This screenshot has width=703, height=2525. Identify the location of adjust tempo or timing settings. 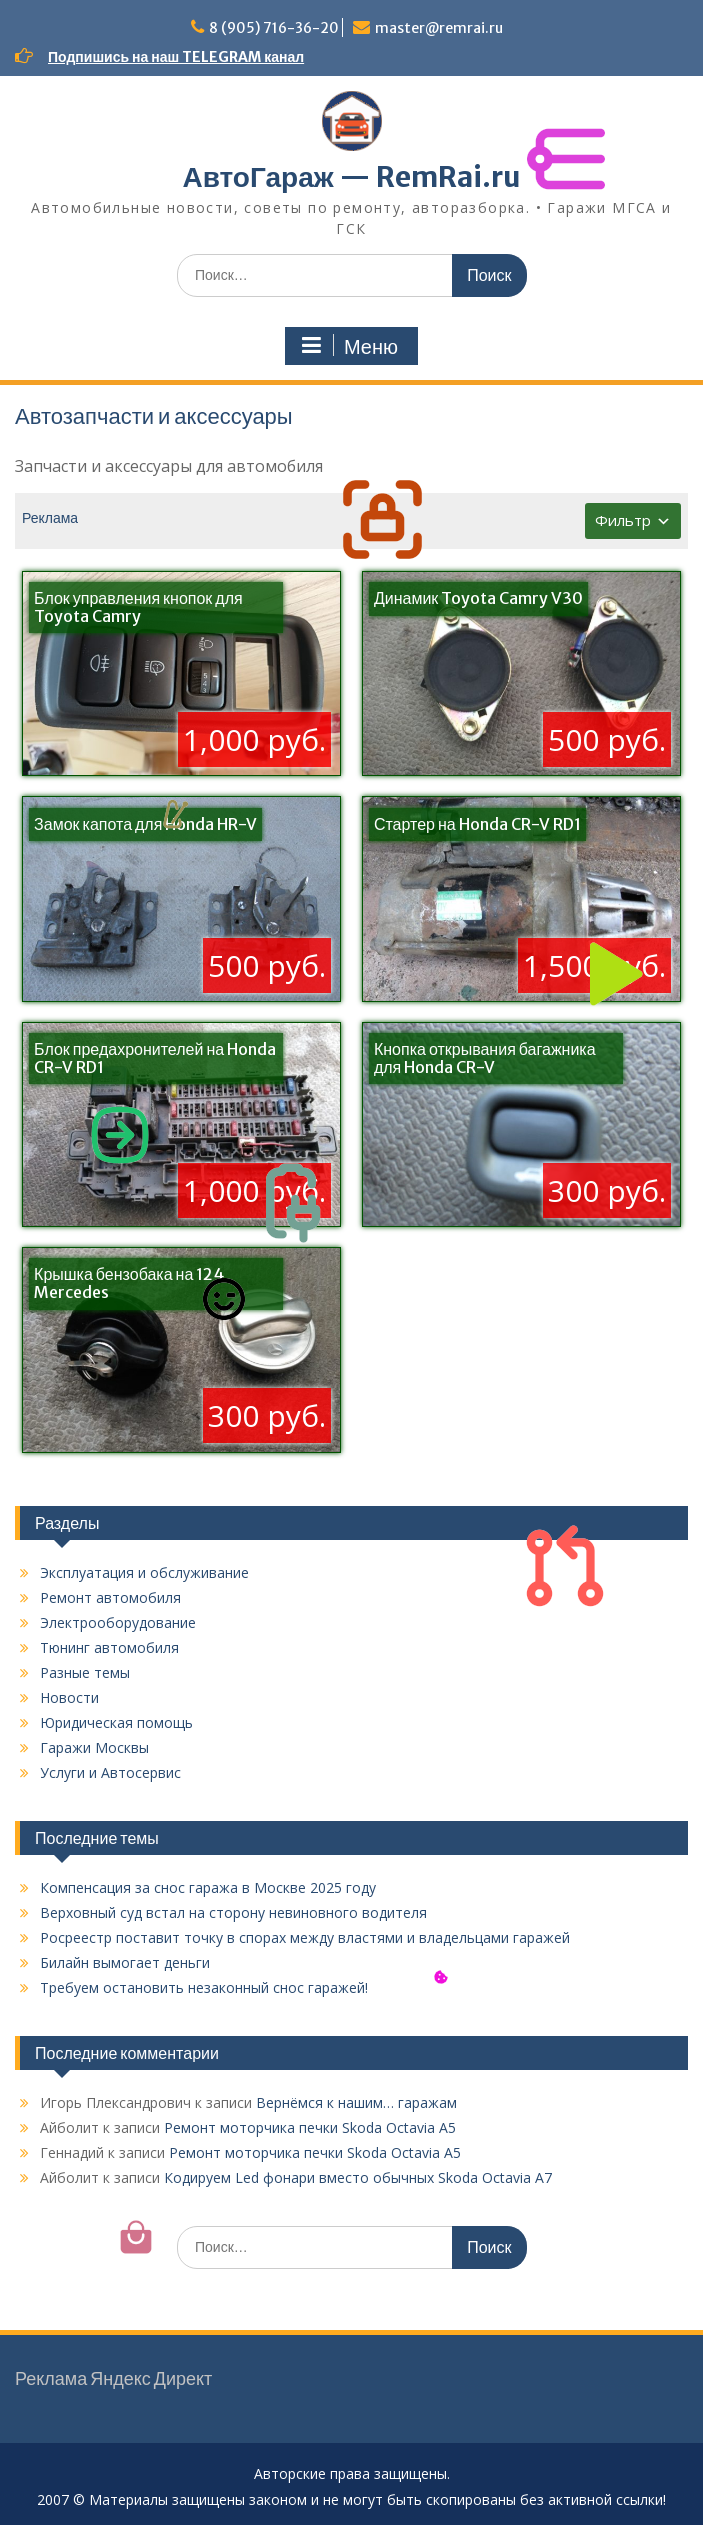
(174, 814).